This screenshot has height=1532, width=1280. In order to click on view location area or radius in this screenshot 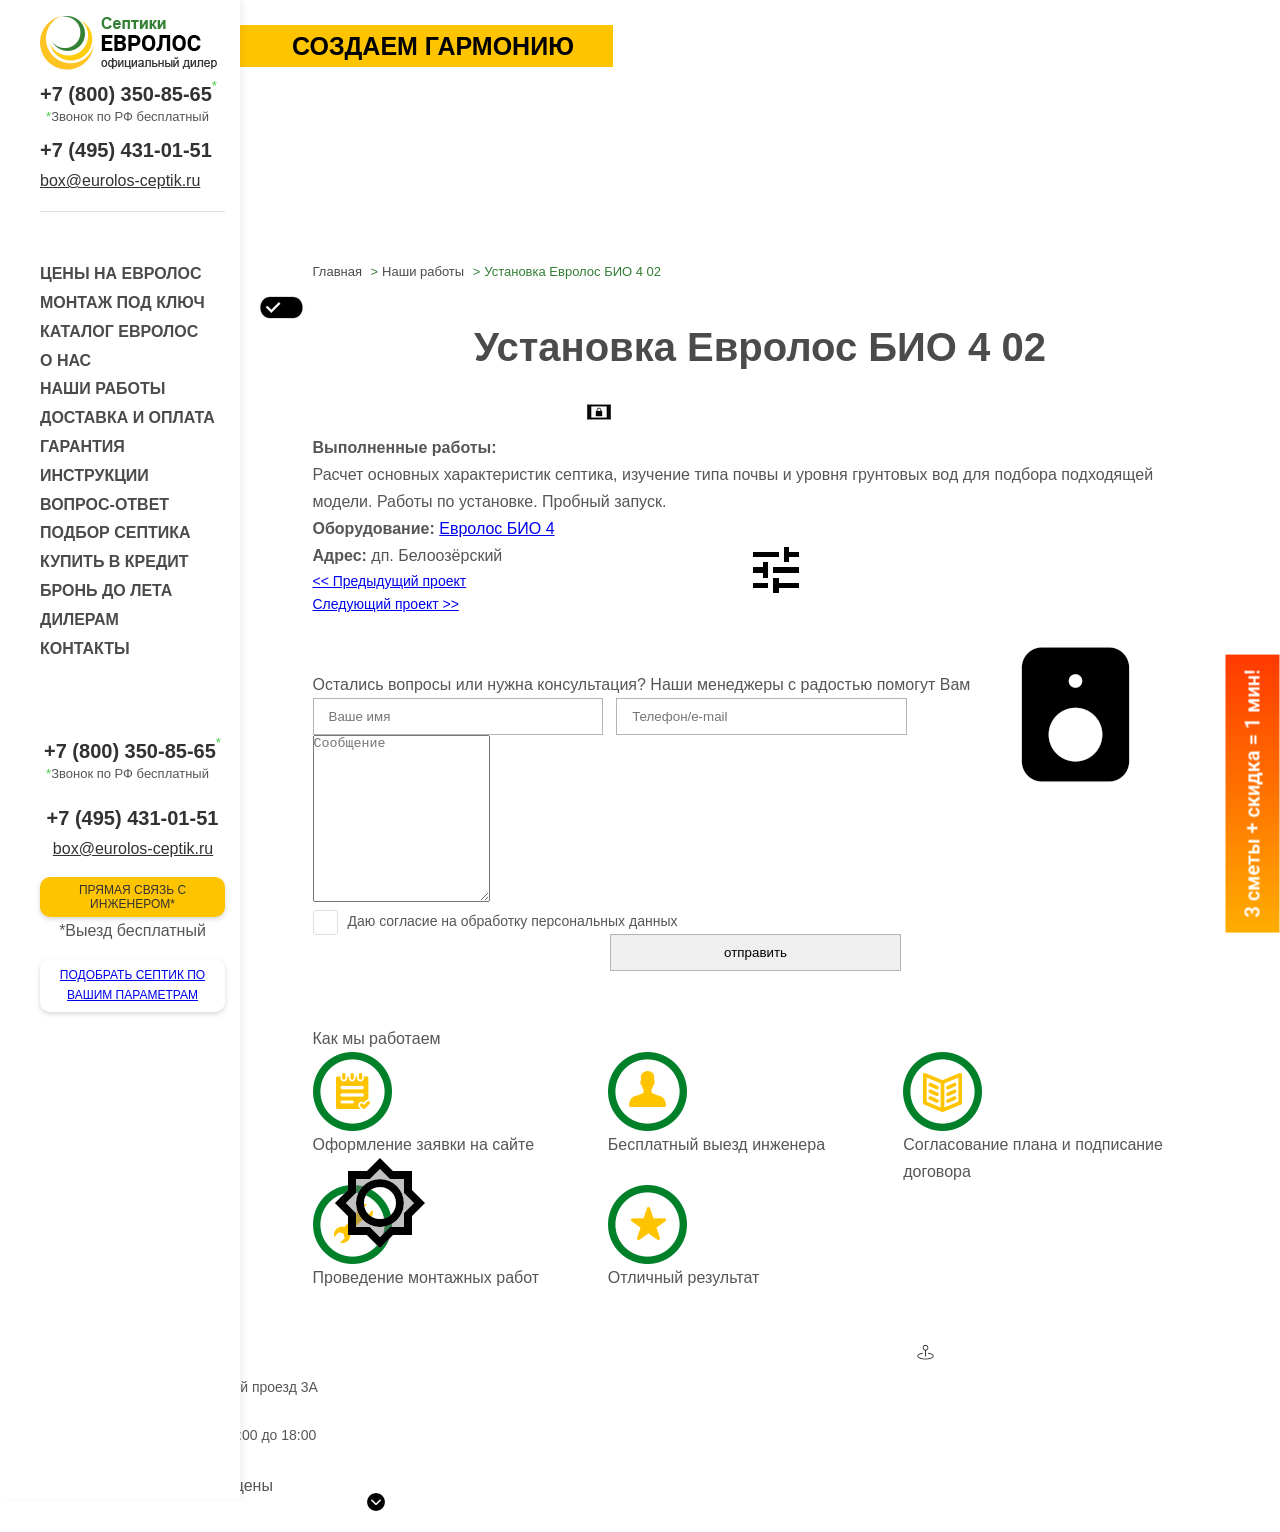, I will do `click(925, 1352)`.